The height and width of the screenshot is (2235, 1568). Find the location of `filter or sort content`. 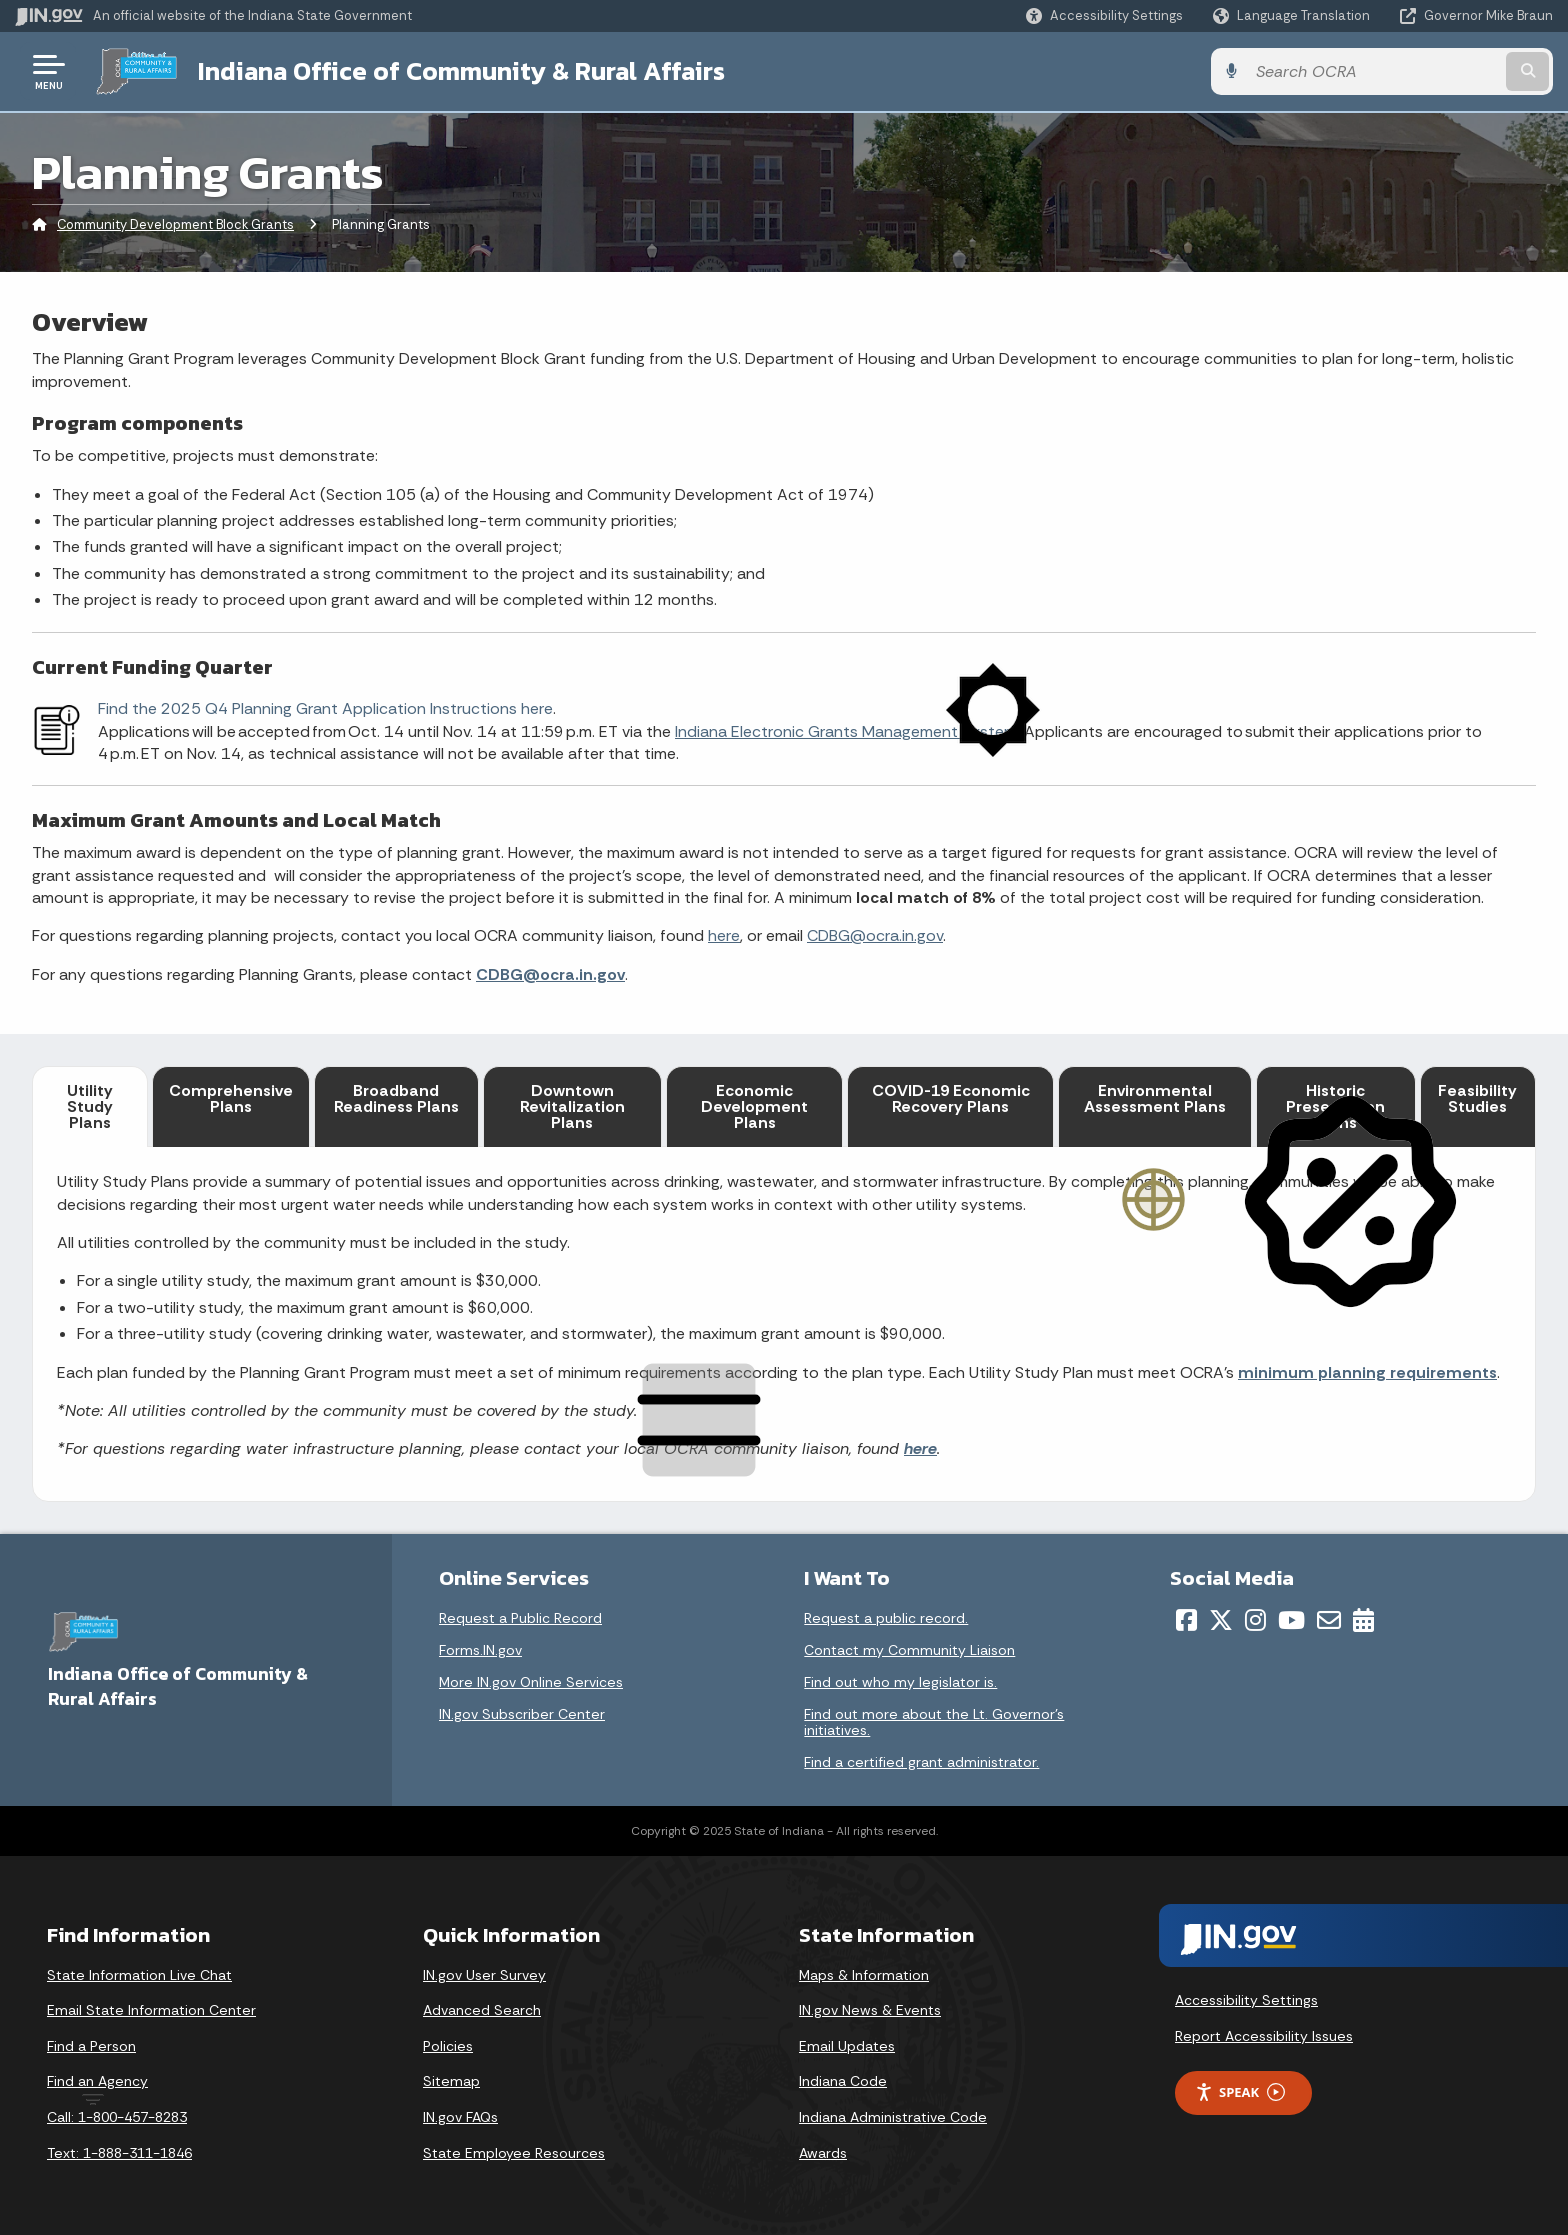

filter or sort content is located at coordinates (93, 2099).